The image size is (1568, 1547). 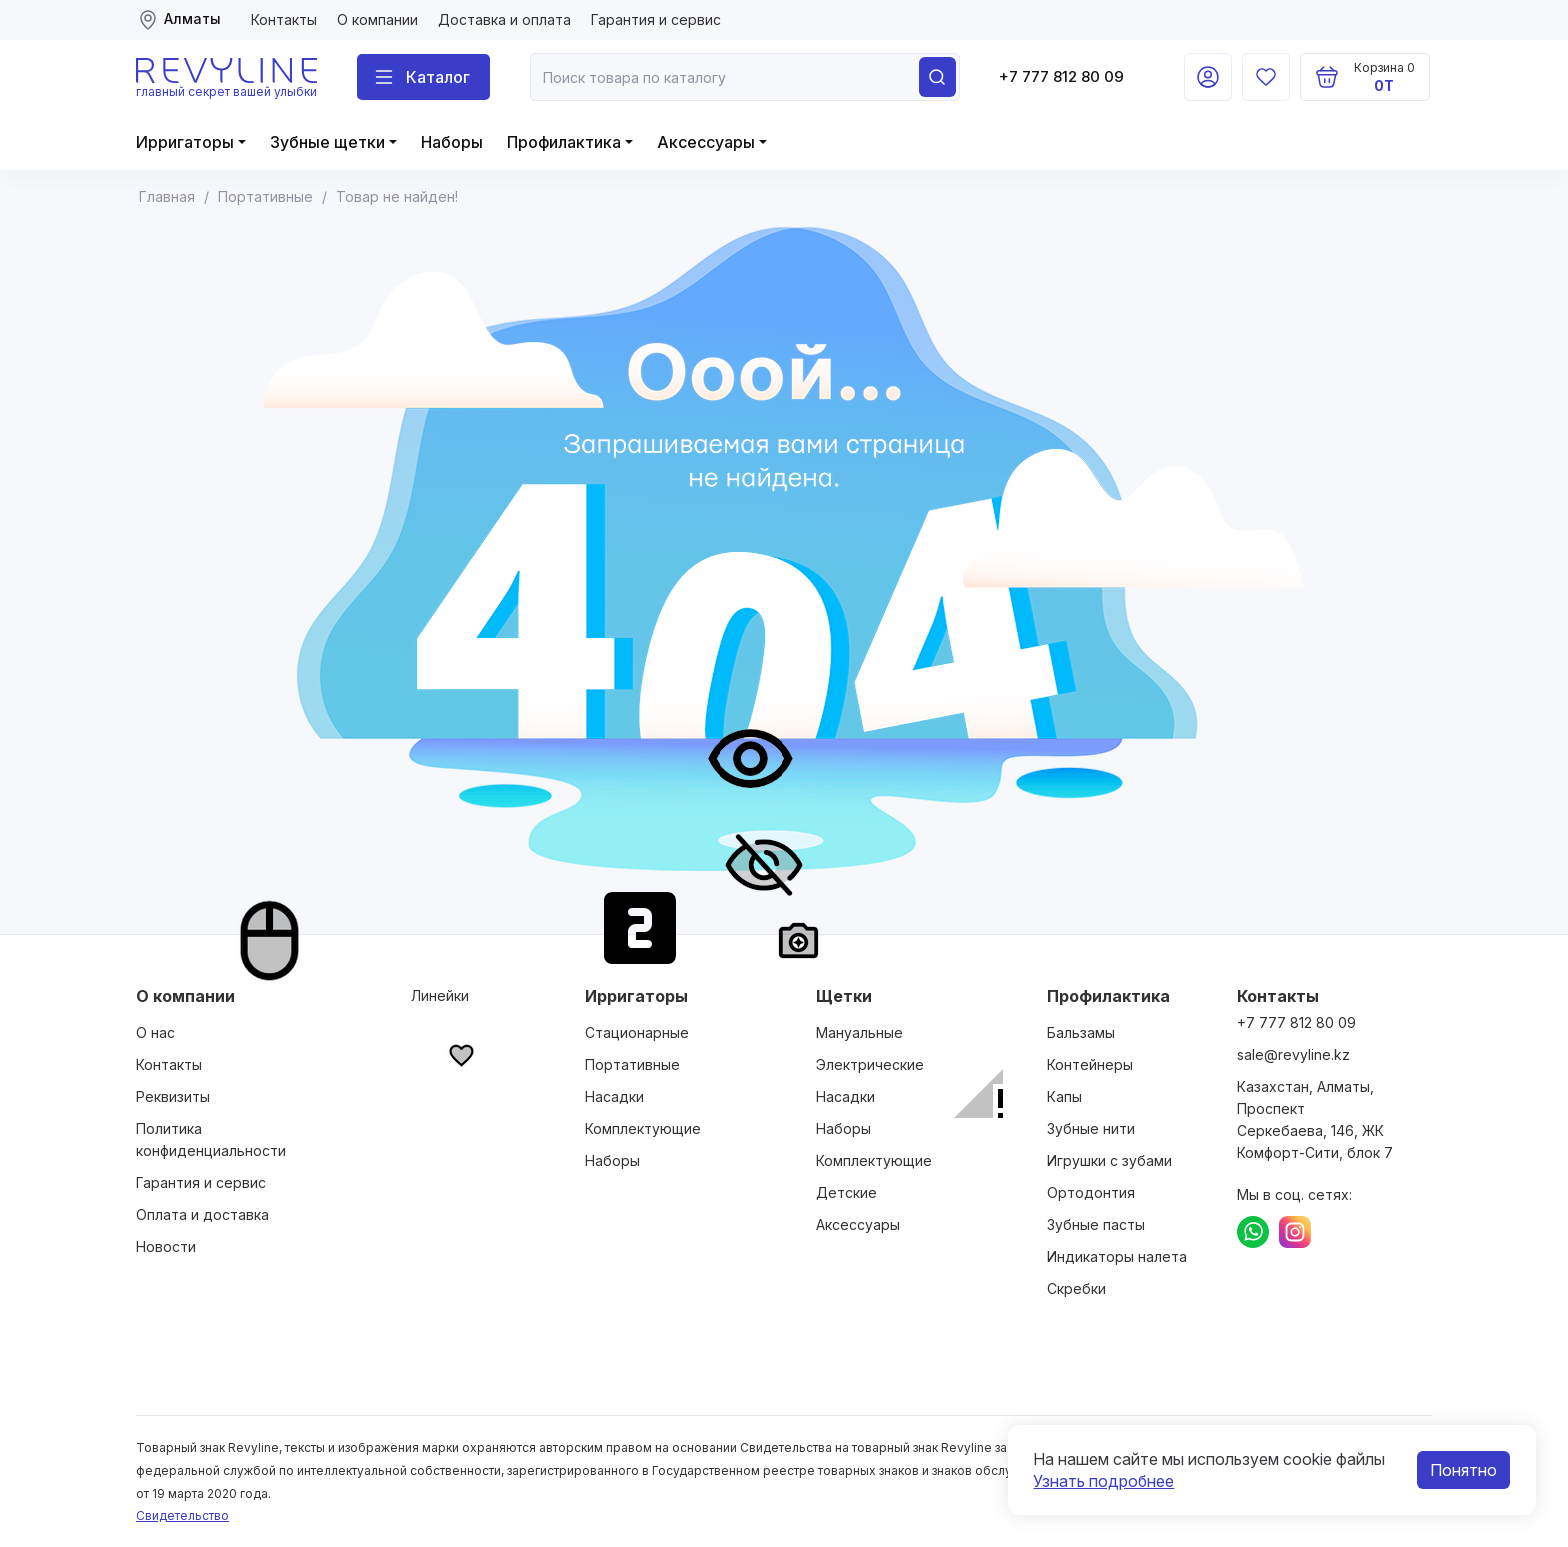 I want to click on add to favorites, so click(x=461, y=1055).